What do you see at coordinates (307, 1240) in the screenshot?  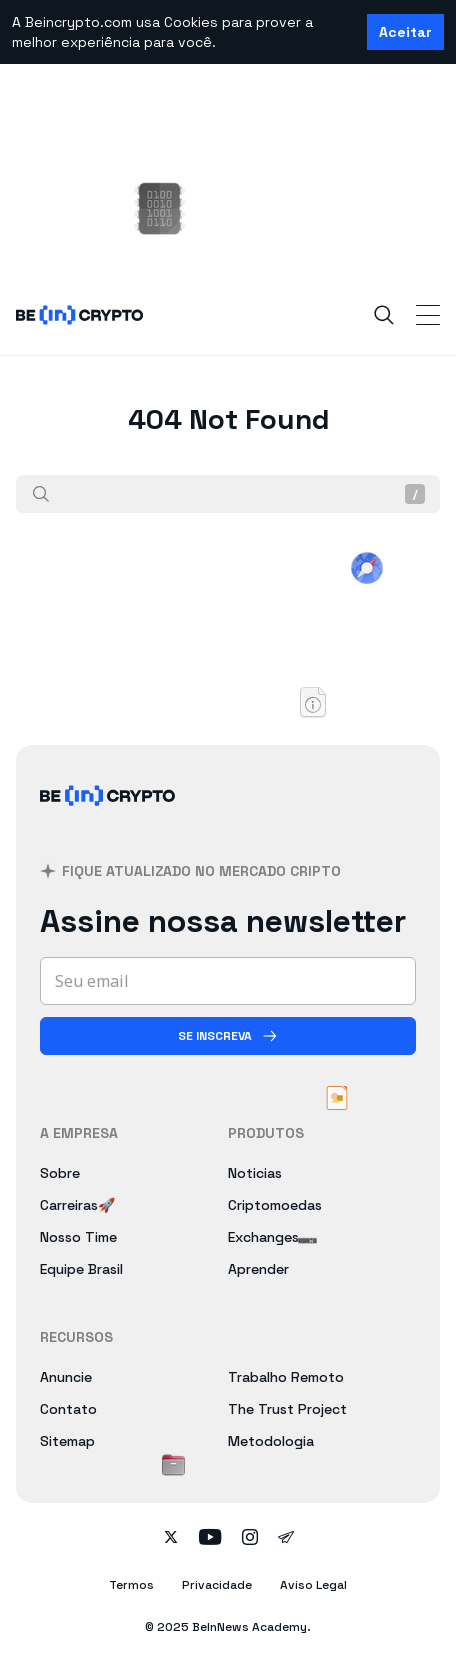 I see `connect or manage a wireless keyboard` at bounding box center [307, 1240].